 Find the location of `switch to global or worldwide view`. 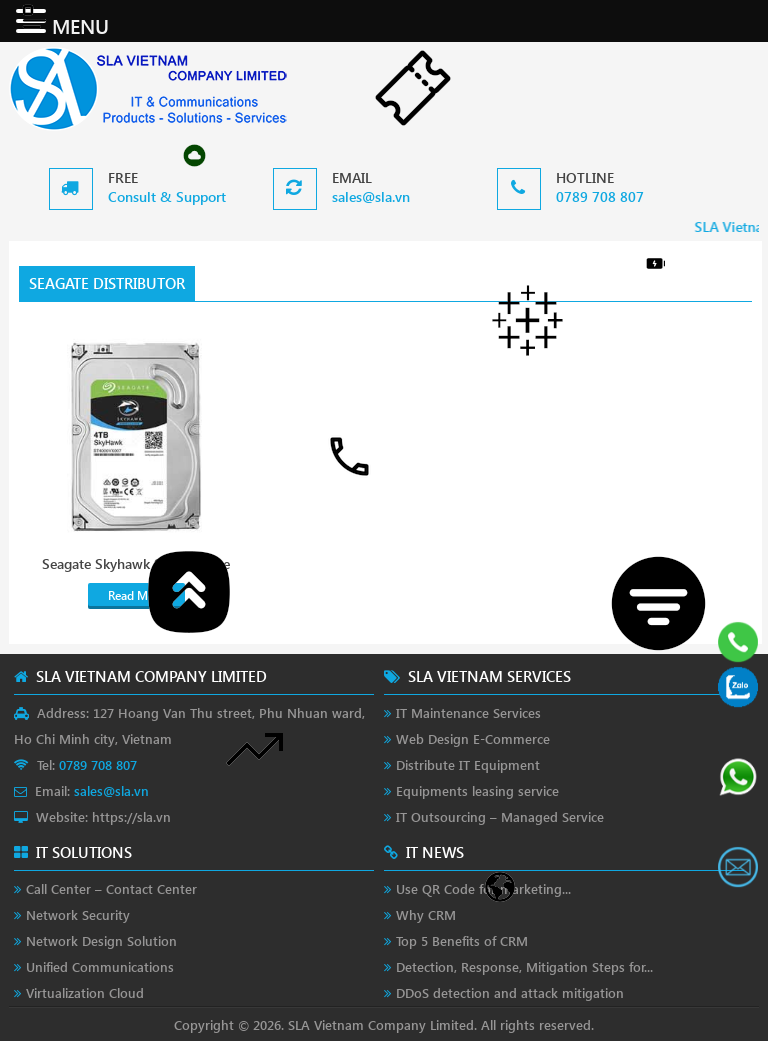

switch to global or worldwide view is located at coordinates (500, 887).